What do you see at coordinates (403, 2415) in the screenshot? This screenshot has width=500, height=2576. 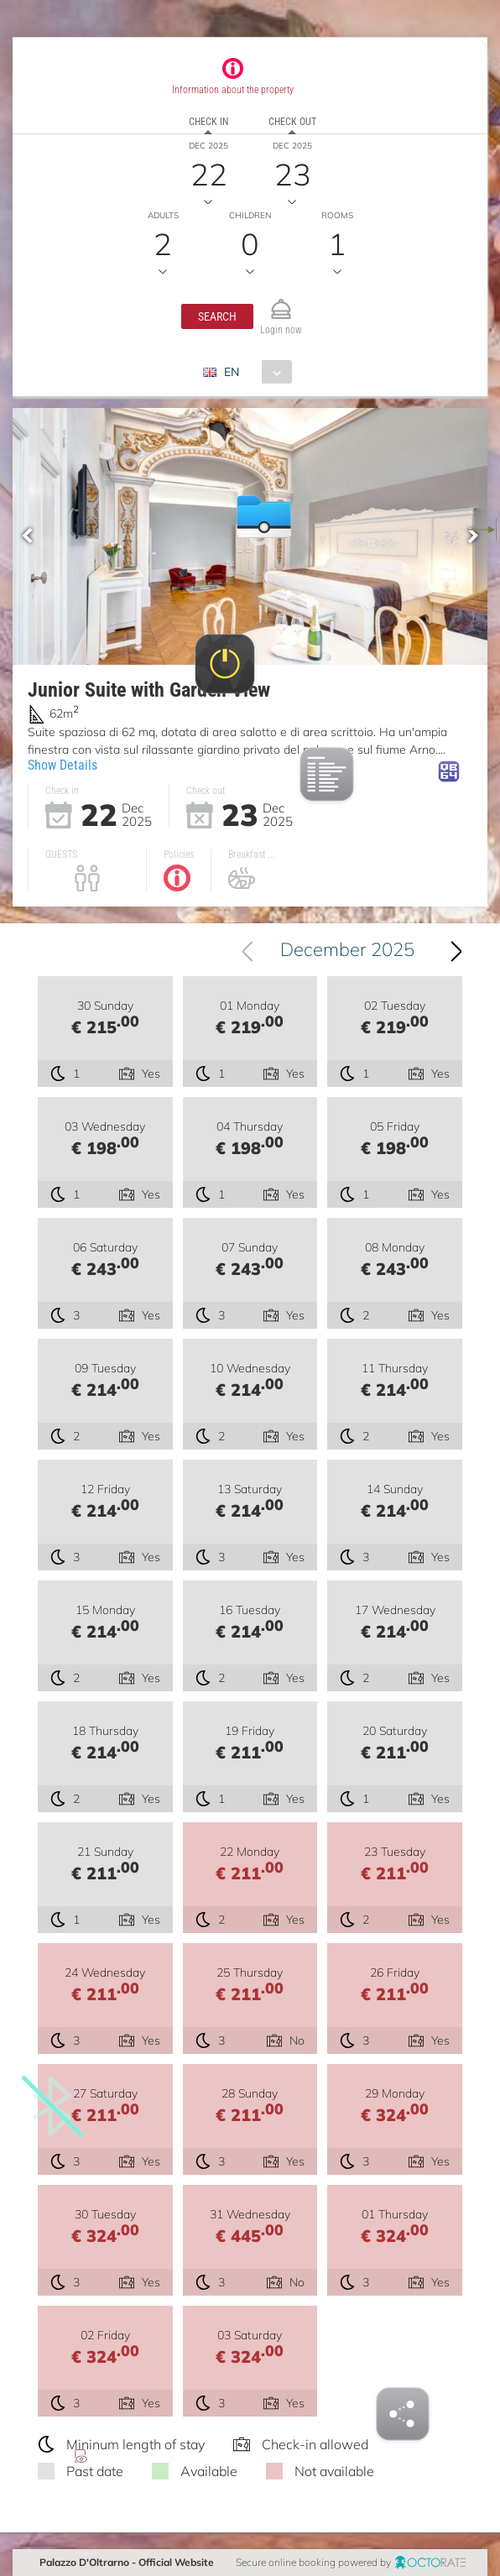 I see `open network sharing preferences` at bounding box center [403, 2415].